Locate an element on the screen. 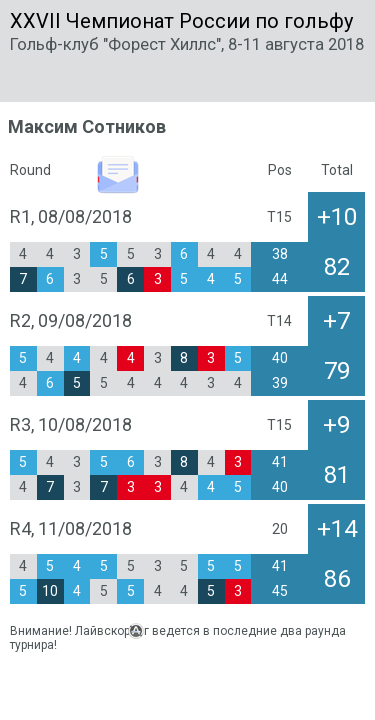 This screenshot has height=720, width=375. indicates a message has been read is located at coordinates (118, 177).